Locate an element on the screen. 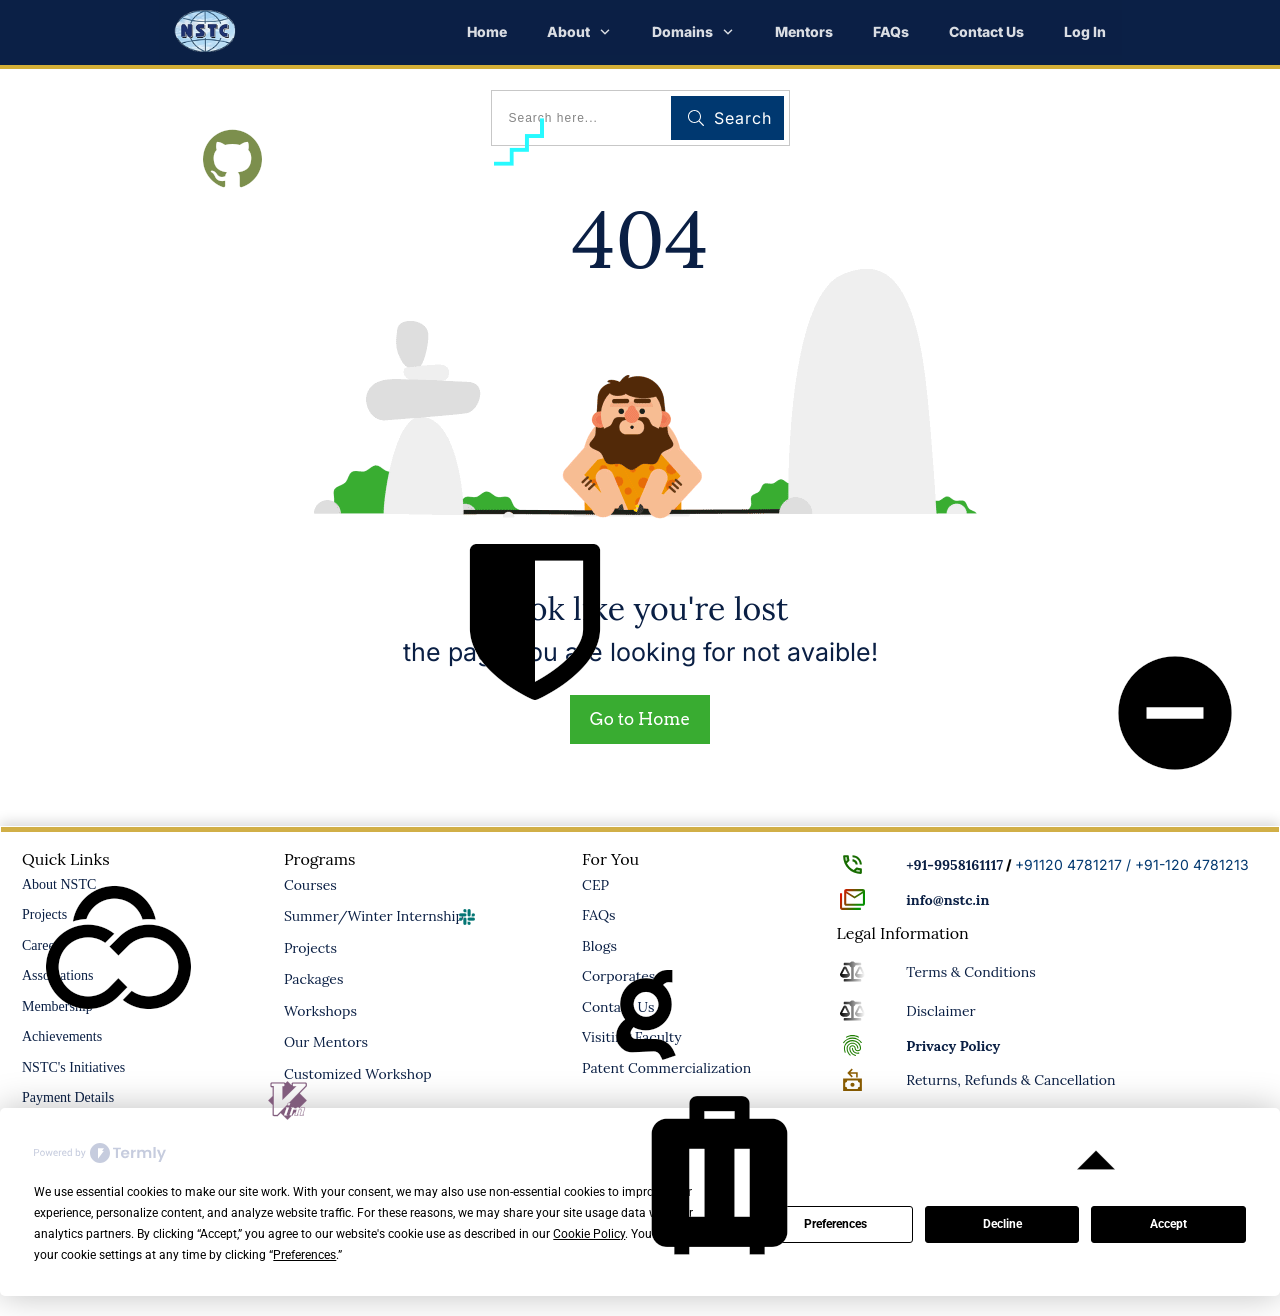  open vim text editor is located at coordinates (287, 1100).